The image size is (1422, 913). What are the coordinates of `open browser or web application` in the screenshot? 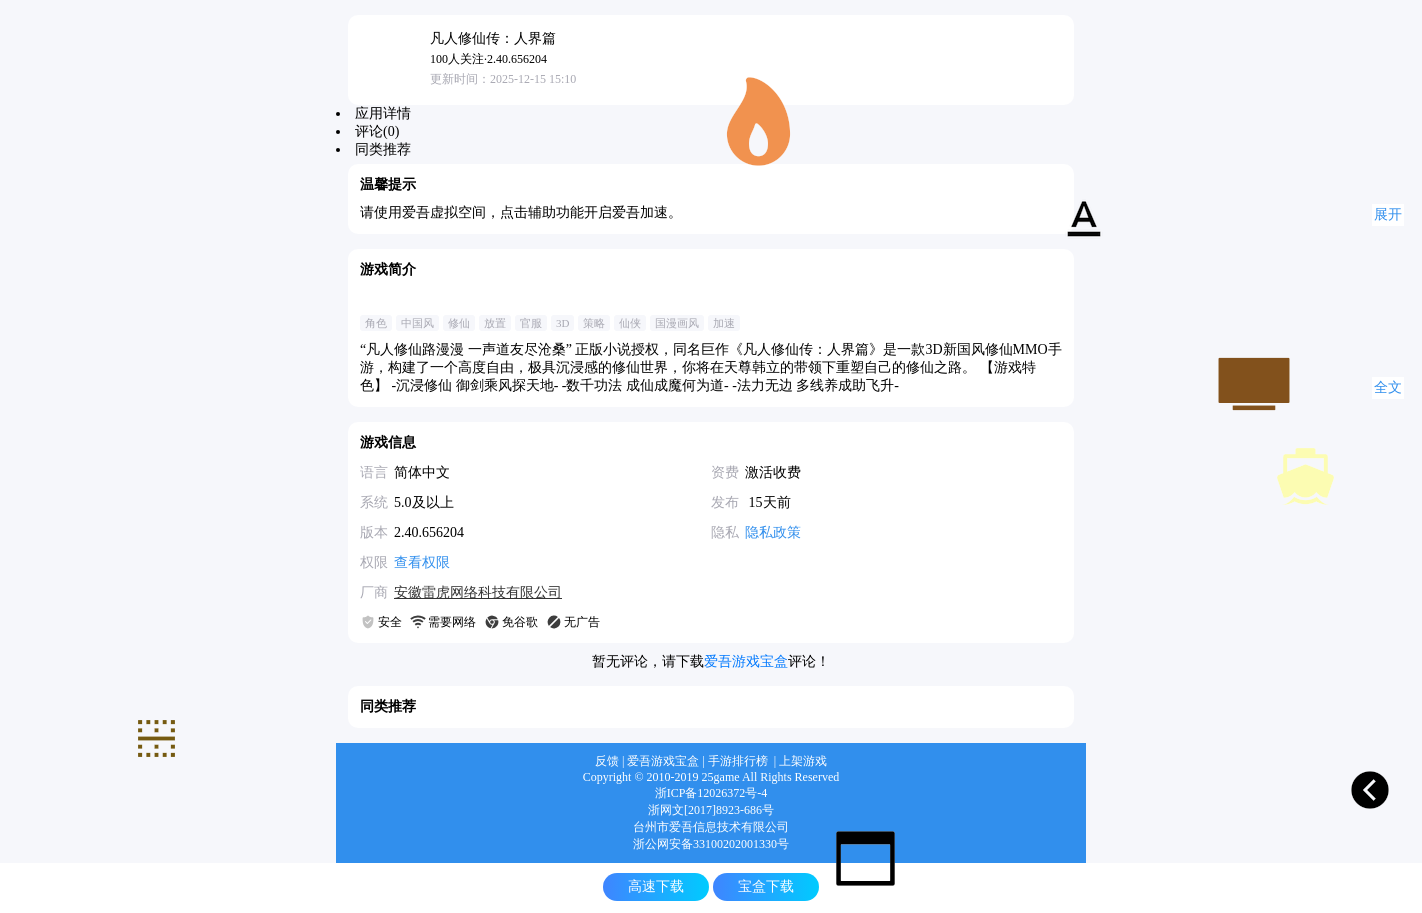 It's located at (865, 858).